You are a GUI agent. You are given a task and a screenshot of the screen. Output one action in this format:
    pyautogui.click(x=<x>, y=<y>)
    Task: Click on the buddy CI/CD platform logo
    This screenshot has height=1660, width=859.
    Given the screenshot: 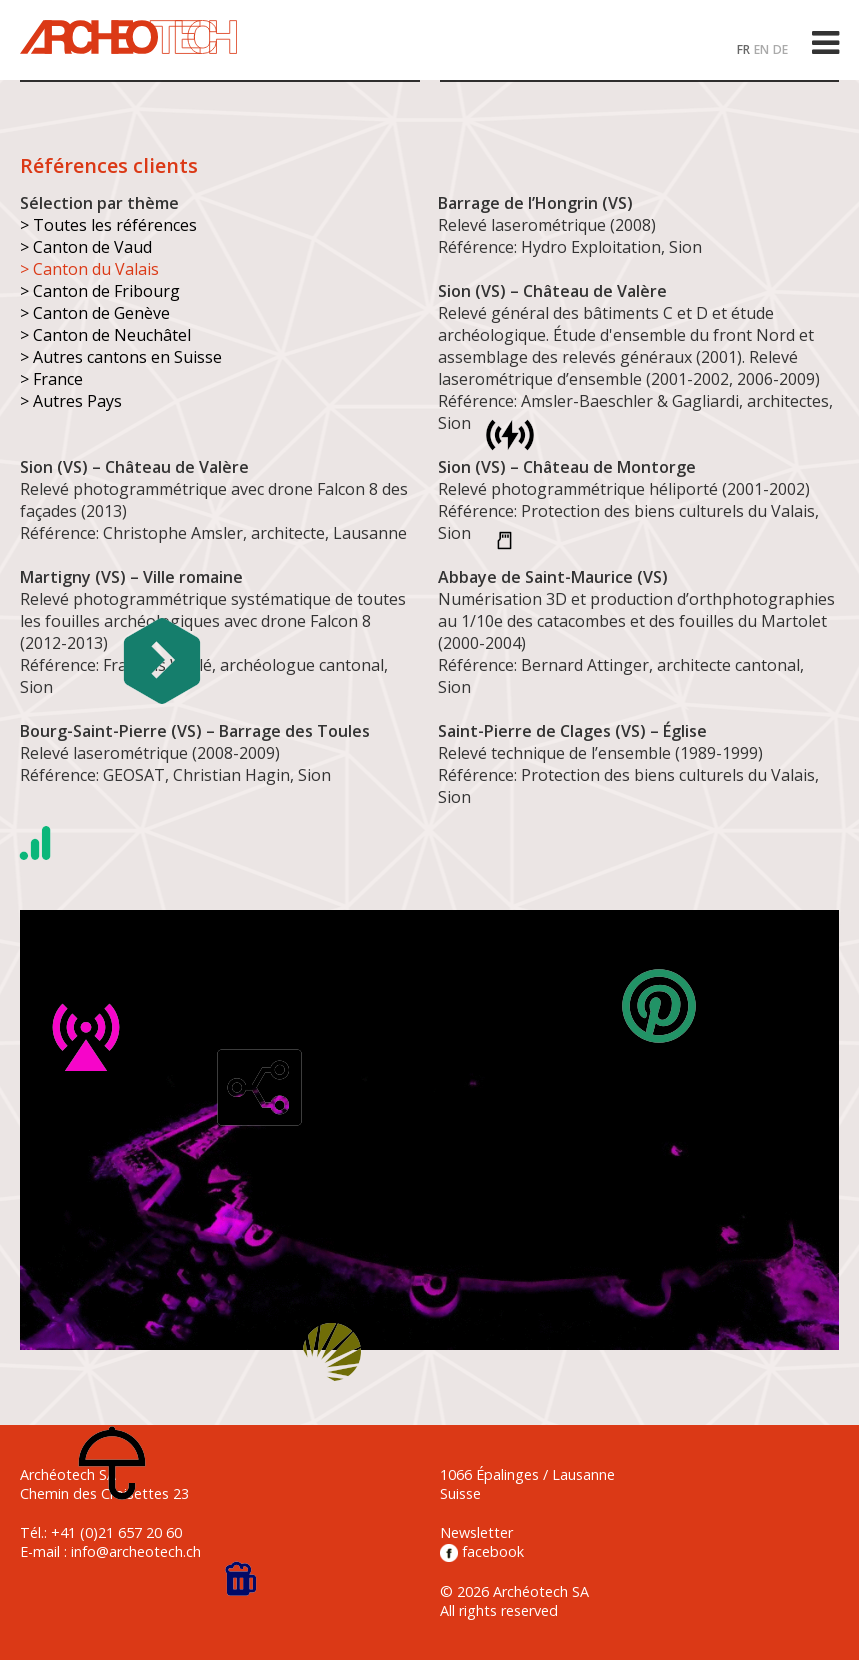 What is the action you would take?
    pyautogui.click(x=162, y=661)
    